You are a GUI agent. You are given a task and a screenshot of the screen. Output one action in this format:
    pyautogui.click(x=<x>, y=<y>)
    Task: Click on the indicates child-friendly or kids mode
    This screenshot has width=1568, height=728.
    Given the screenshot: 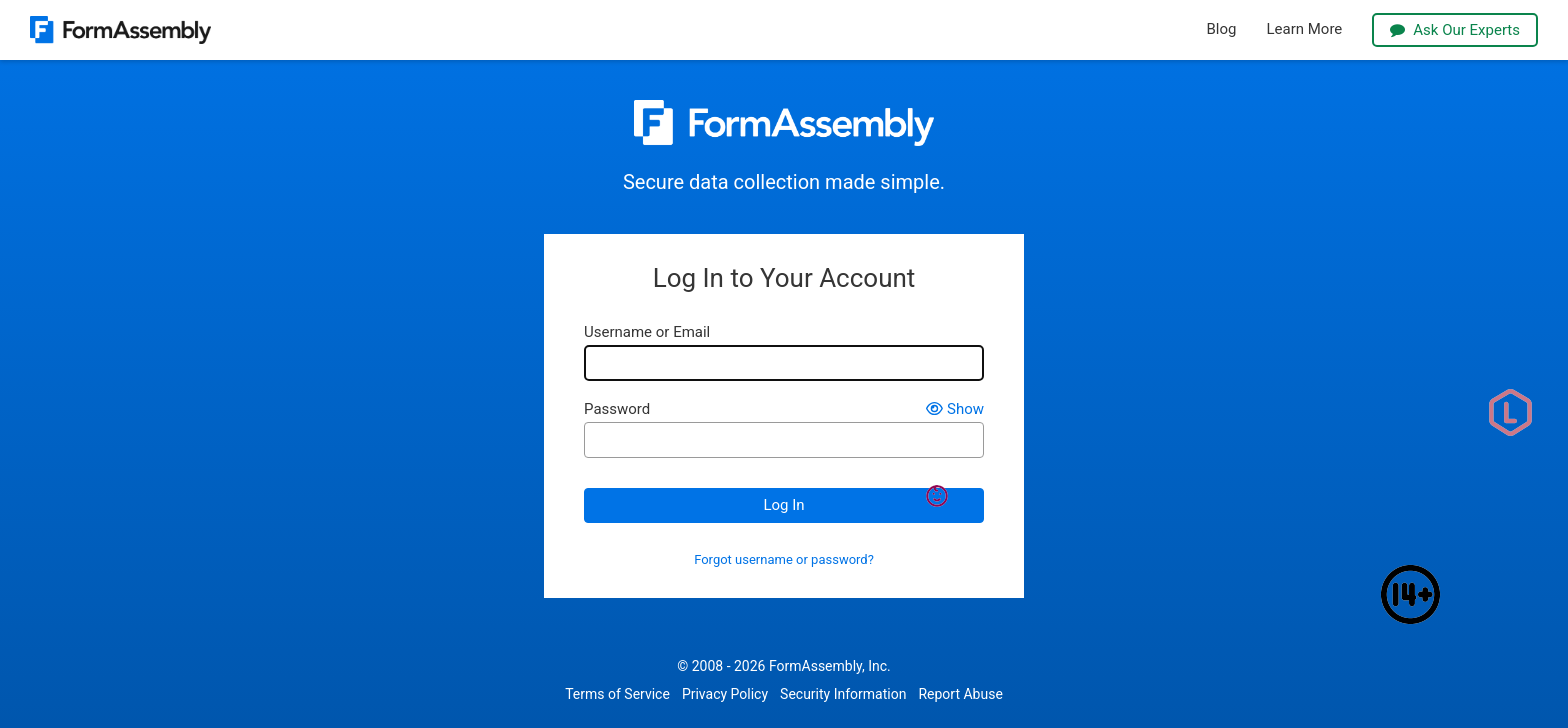 What is the action you would take?
    pyautogui.click(x=937, y=496)
    